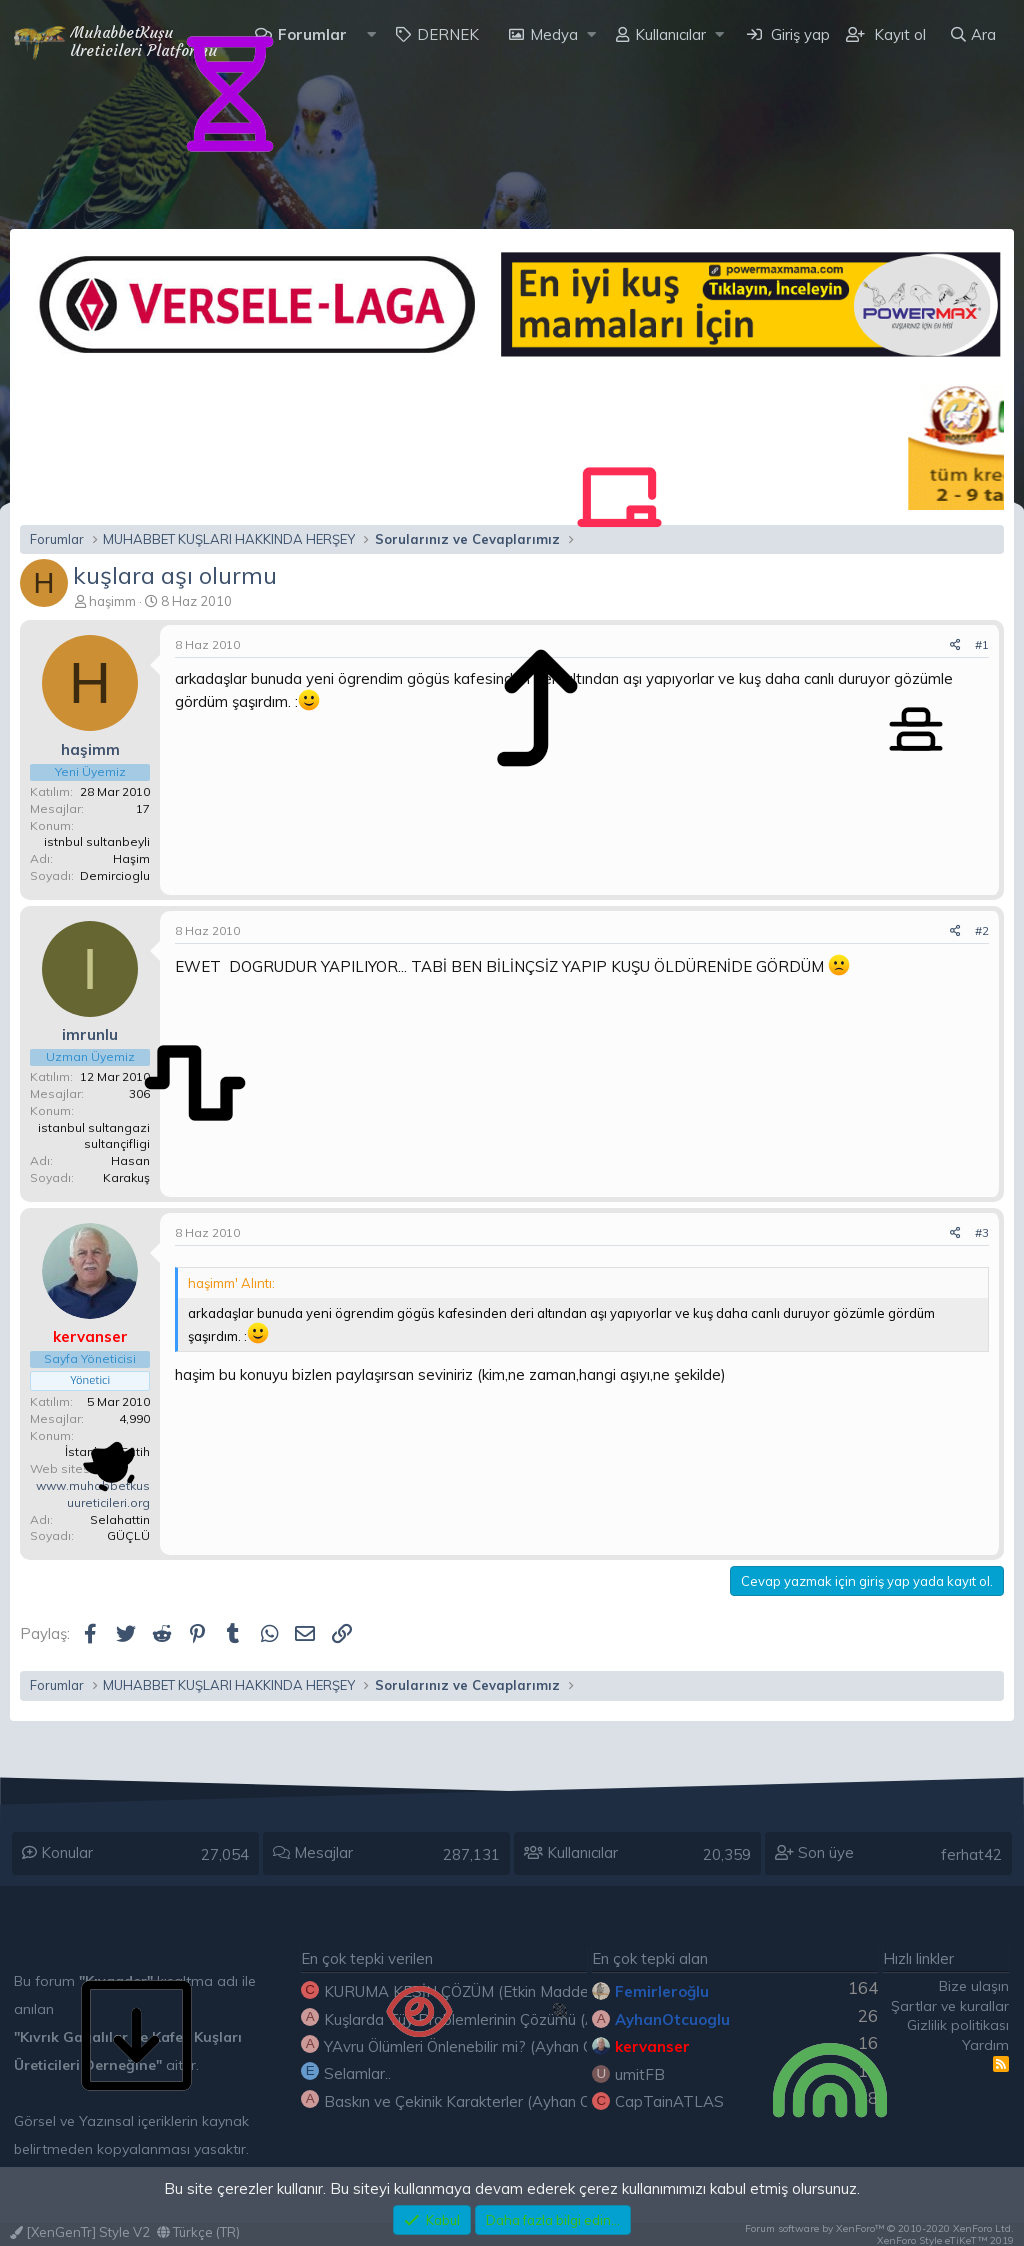 The image size is (1024, 2246). Describe the element at coordinates (109, 1467) in the screenshot. I see `open the duolingo language learning app` at that location.